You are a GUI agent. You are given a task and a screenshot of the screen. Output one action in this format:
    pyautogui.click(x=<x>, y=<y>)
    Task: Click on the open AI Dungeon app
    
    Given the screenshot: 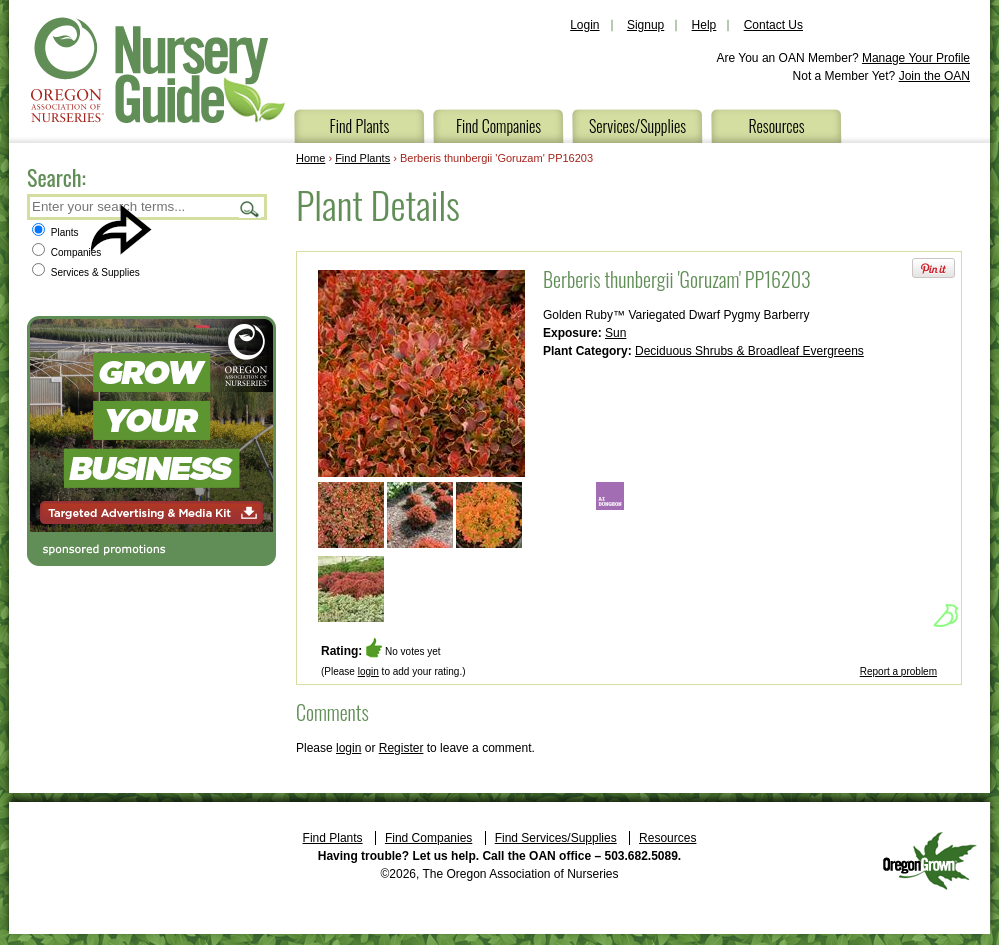 What is the action you would take?
    pyautogui.click(x=610, y=496)
    